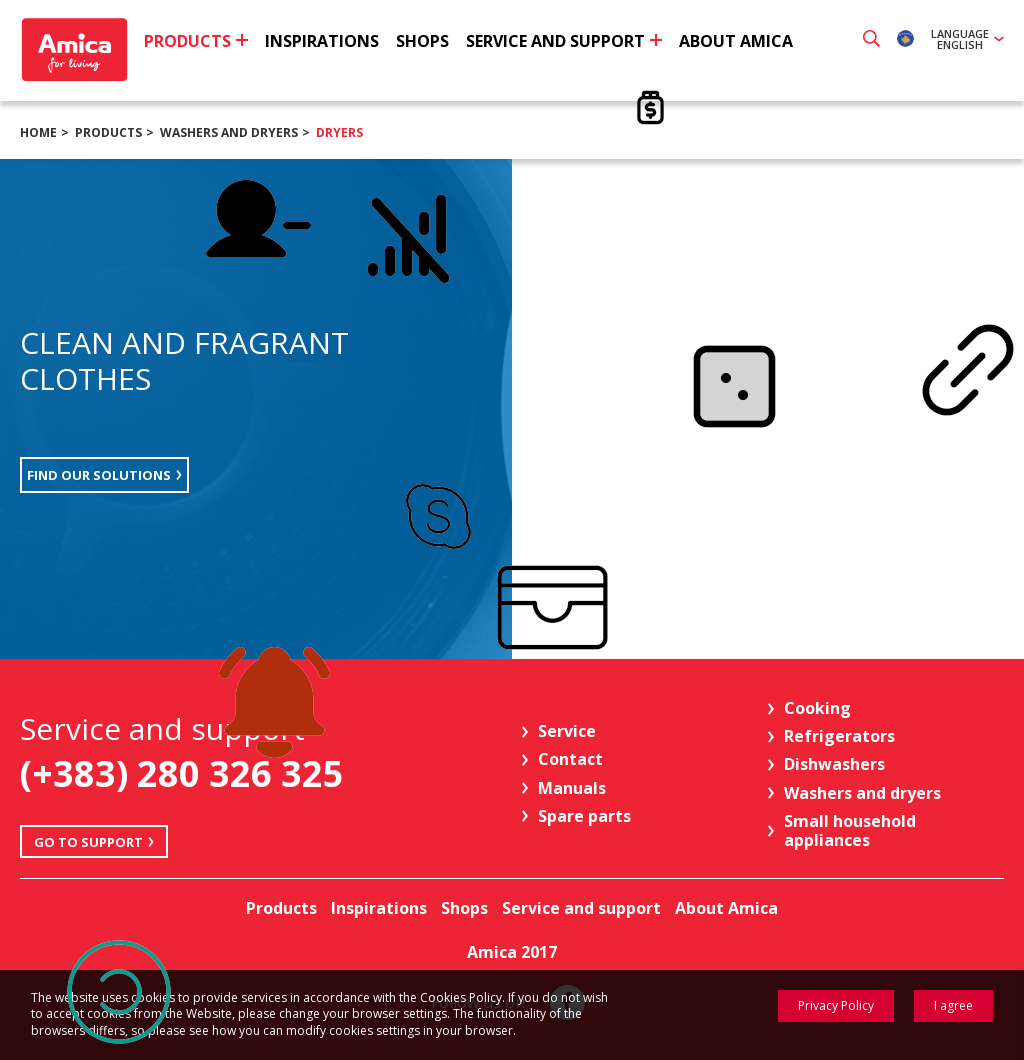 The height and width of the screenshot is (1060, 1024). Describe the element at coordinates (255, 222) in the screenshot. I see `remove a user or contact` at that location.